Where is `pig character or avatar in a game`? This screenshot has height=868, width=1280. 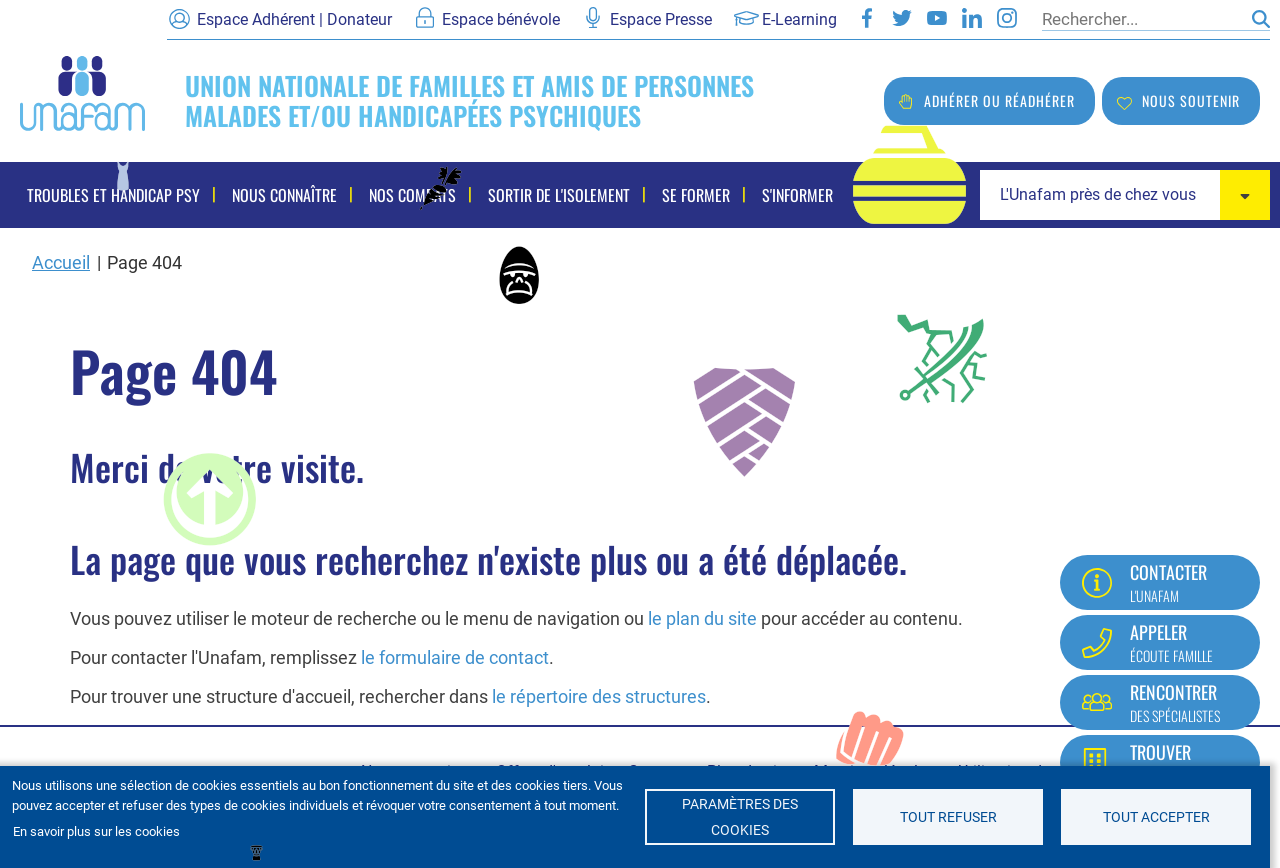 pig character or avatar in a game is located at coordinates (520, 275).